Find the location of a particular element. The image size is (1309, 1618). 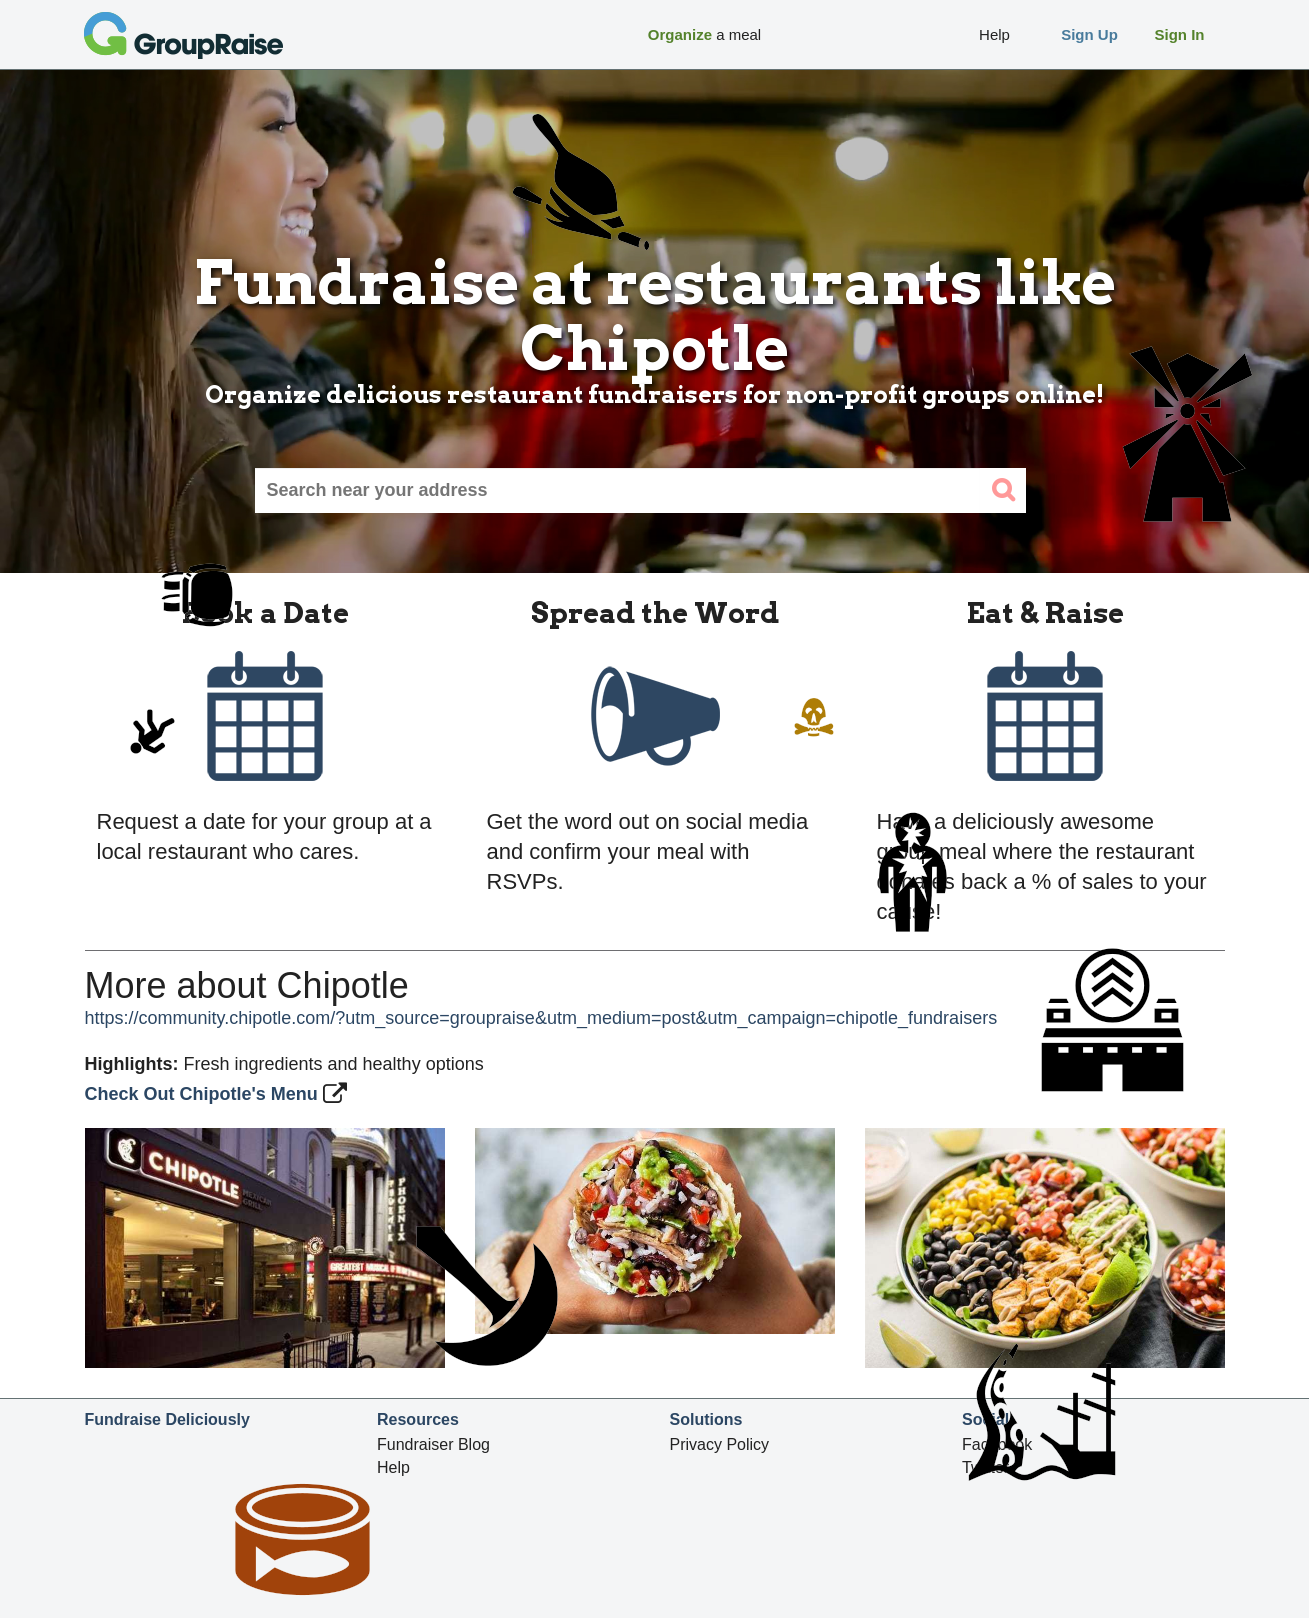

enemy or creature type indicator in a game interface is located at coordinates (814, 717).